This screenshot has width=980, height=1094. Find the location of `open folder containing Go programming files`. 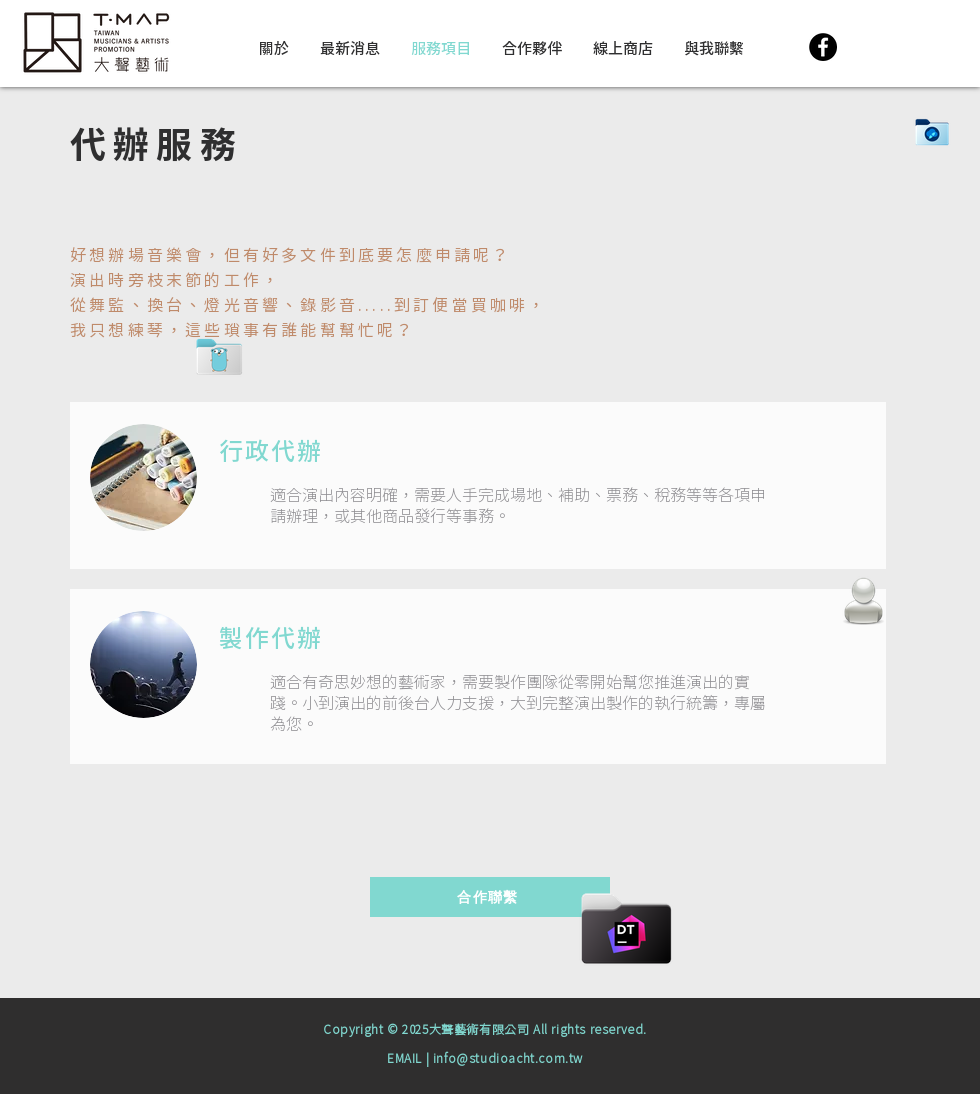

open folder containing Go programming files is located at coordinates (219, 358).